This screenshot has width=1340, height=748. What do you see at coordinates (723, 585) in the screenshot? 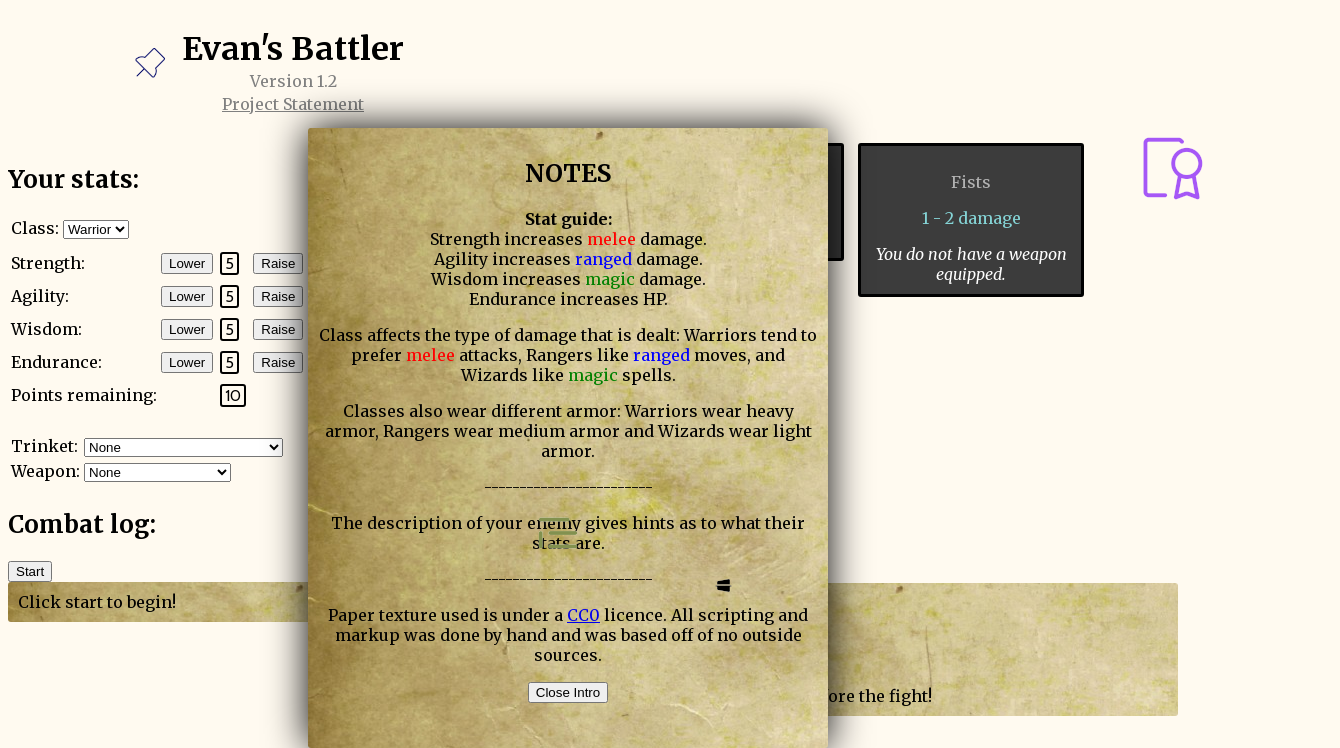
I see `toggle perspective view mode` at bounding box center [723, 585].